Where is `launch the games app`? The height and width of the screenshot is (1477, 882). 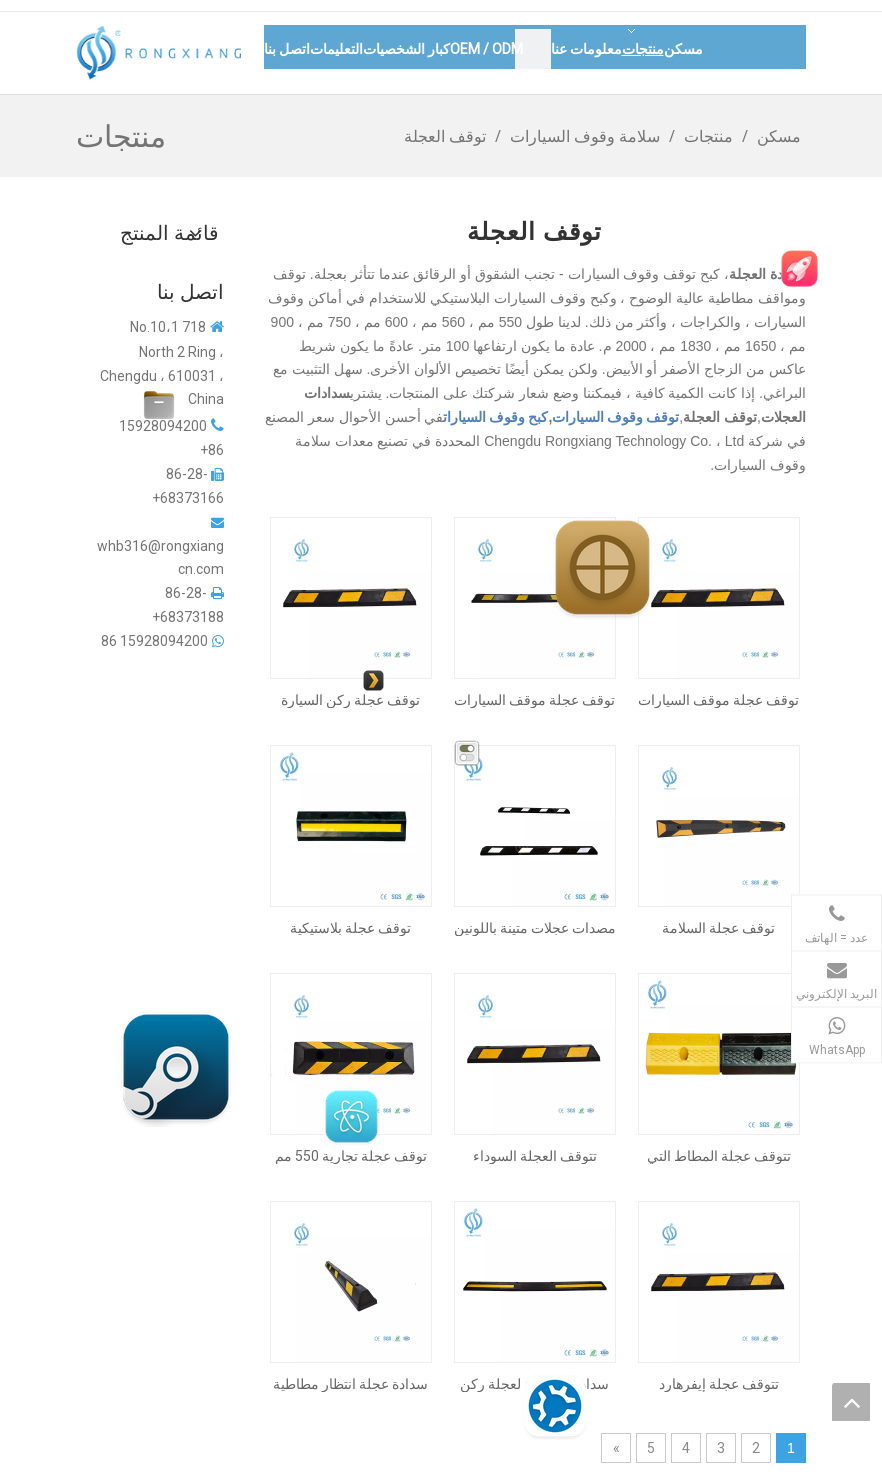 launch the games app is located at coordinates (799, 268).